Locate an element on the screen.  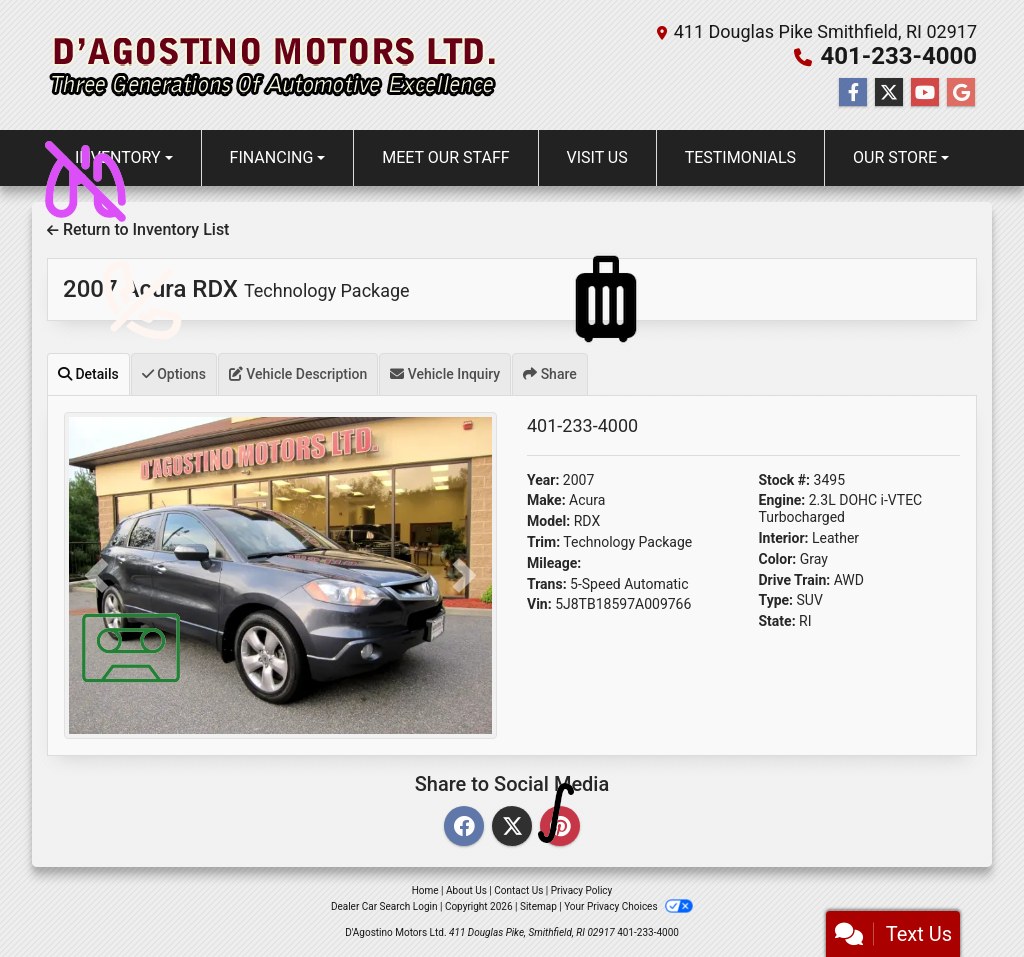
access audio recordings or voice memos is located at coordinates (131, 648).